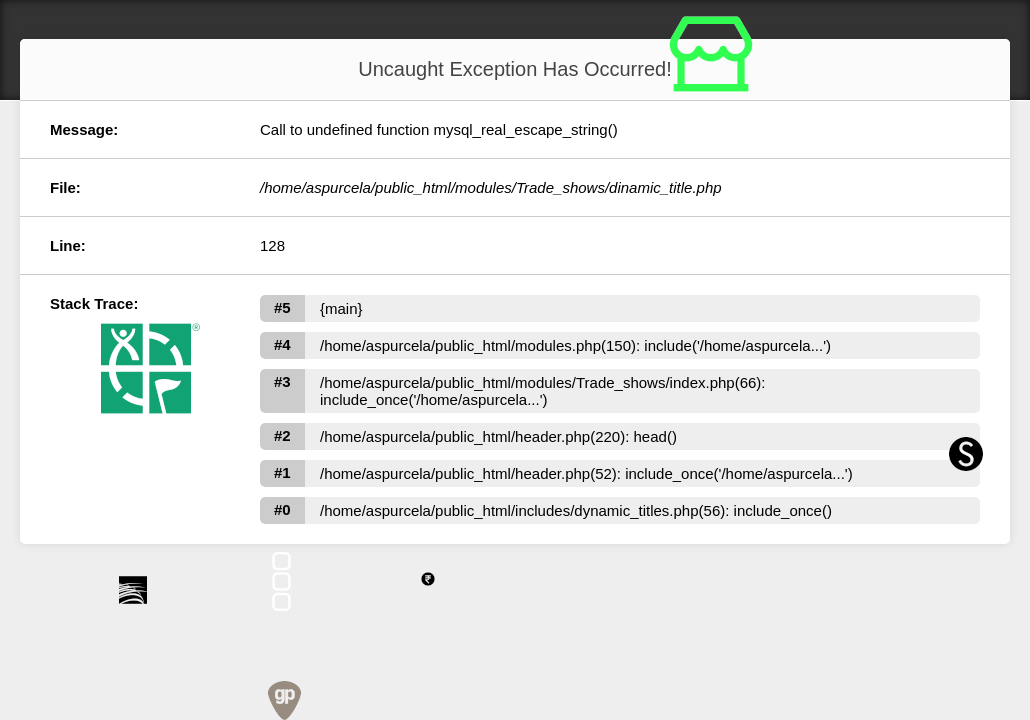 The width and height of the screenshot is (1030, 720). Describe the element at coordinates (281, 581) in the screenshot. I see `blackmagic design company logo` at that location.